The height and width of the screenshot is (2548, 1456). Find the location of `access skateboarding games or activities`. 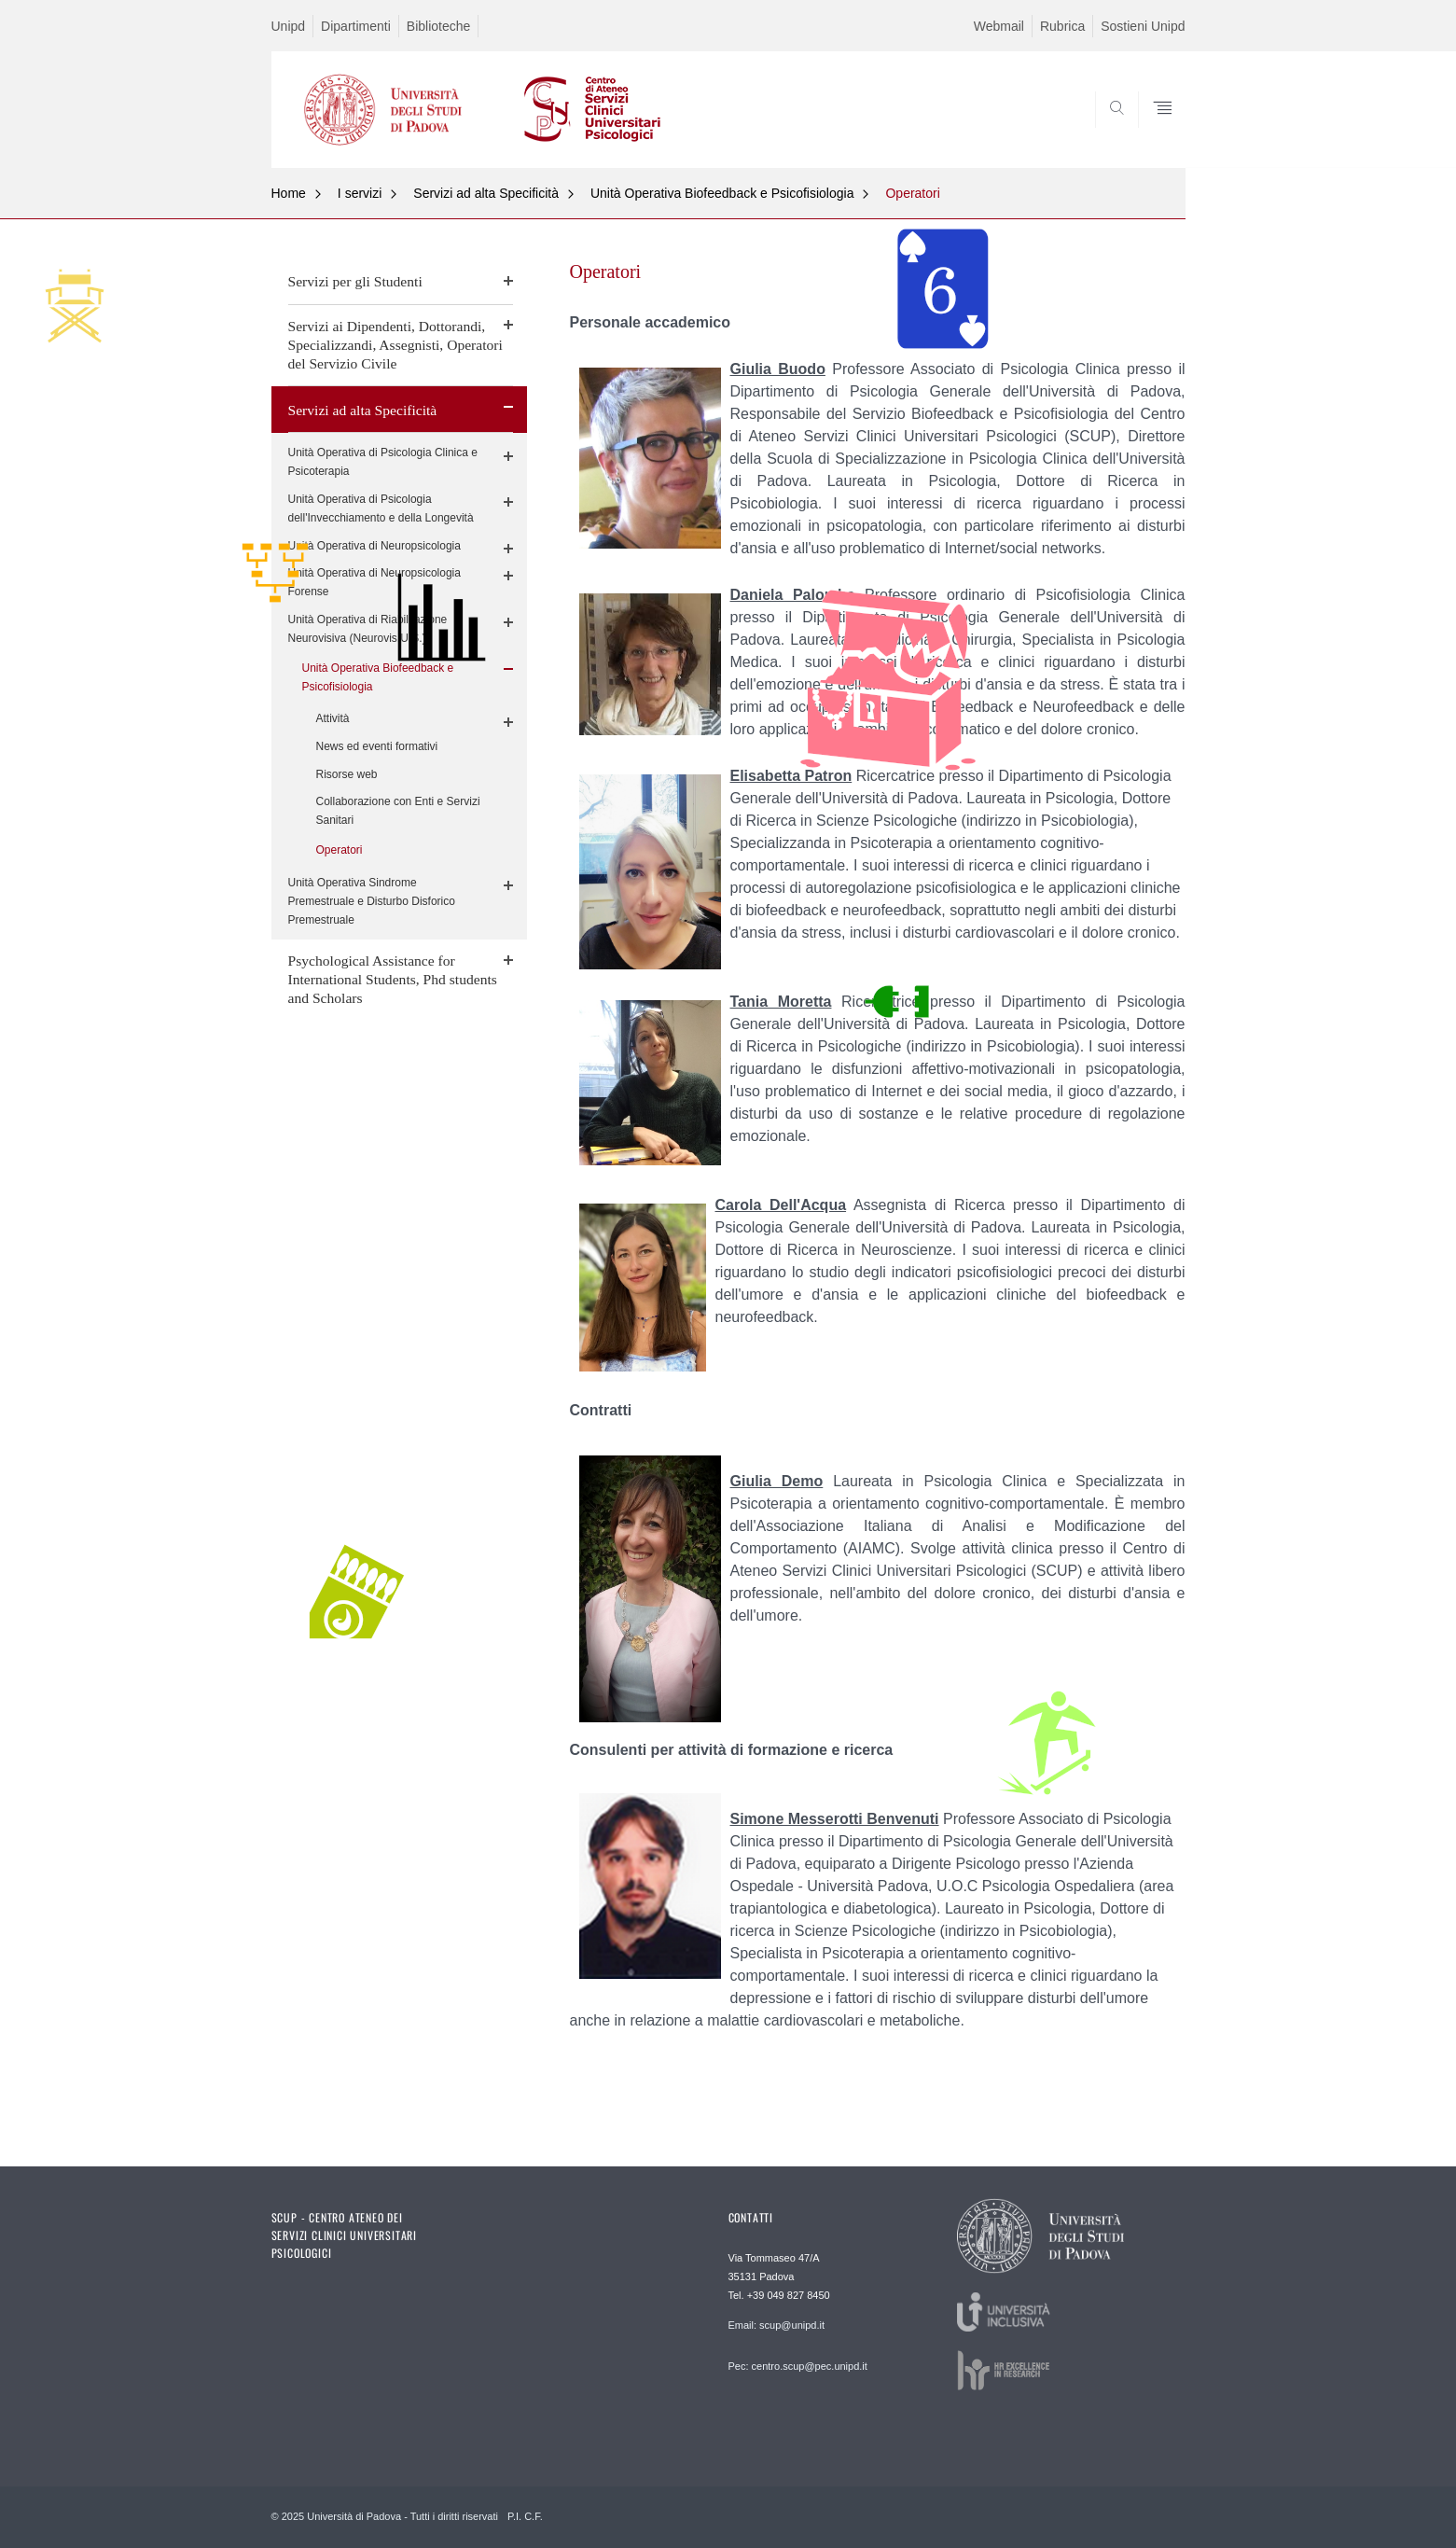

access skateboarding games or activities is located at coordinates (1048, 1742).